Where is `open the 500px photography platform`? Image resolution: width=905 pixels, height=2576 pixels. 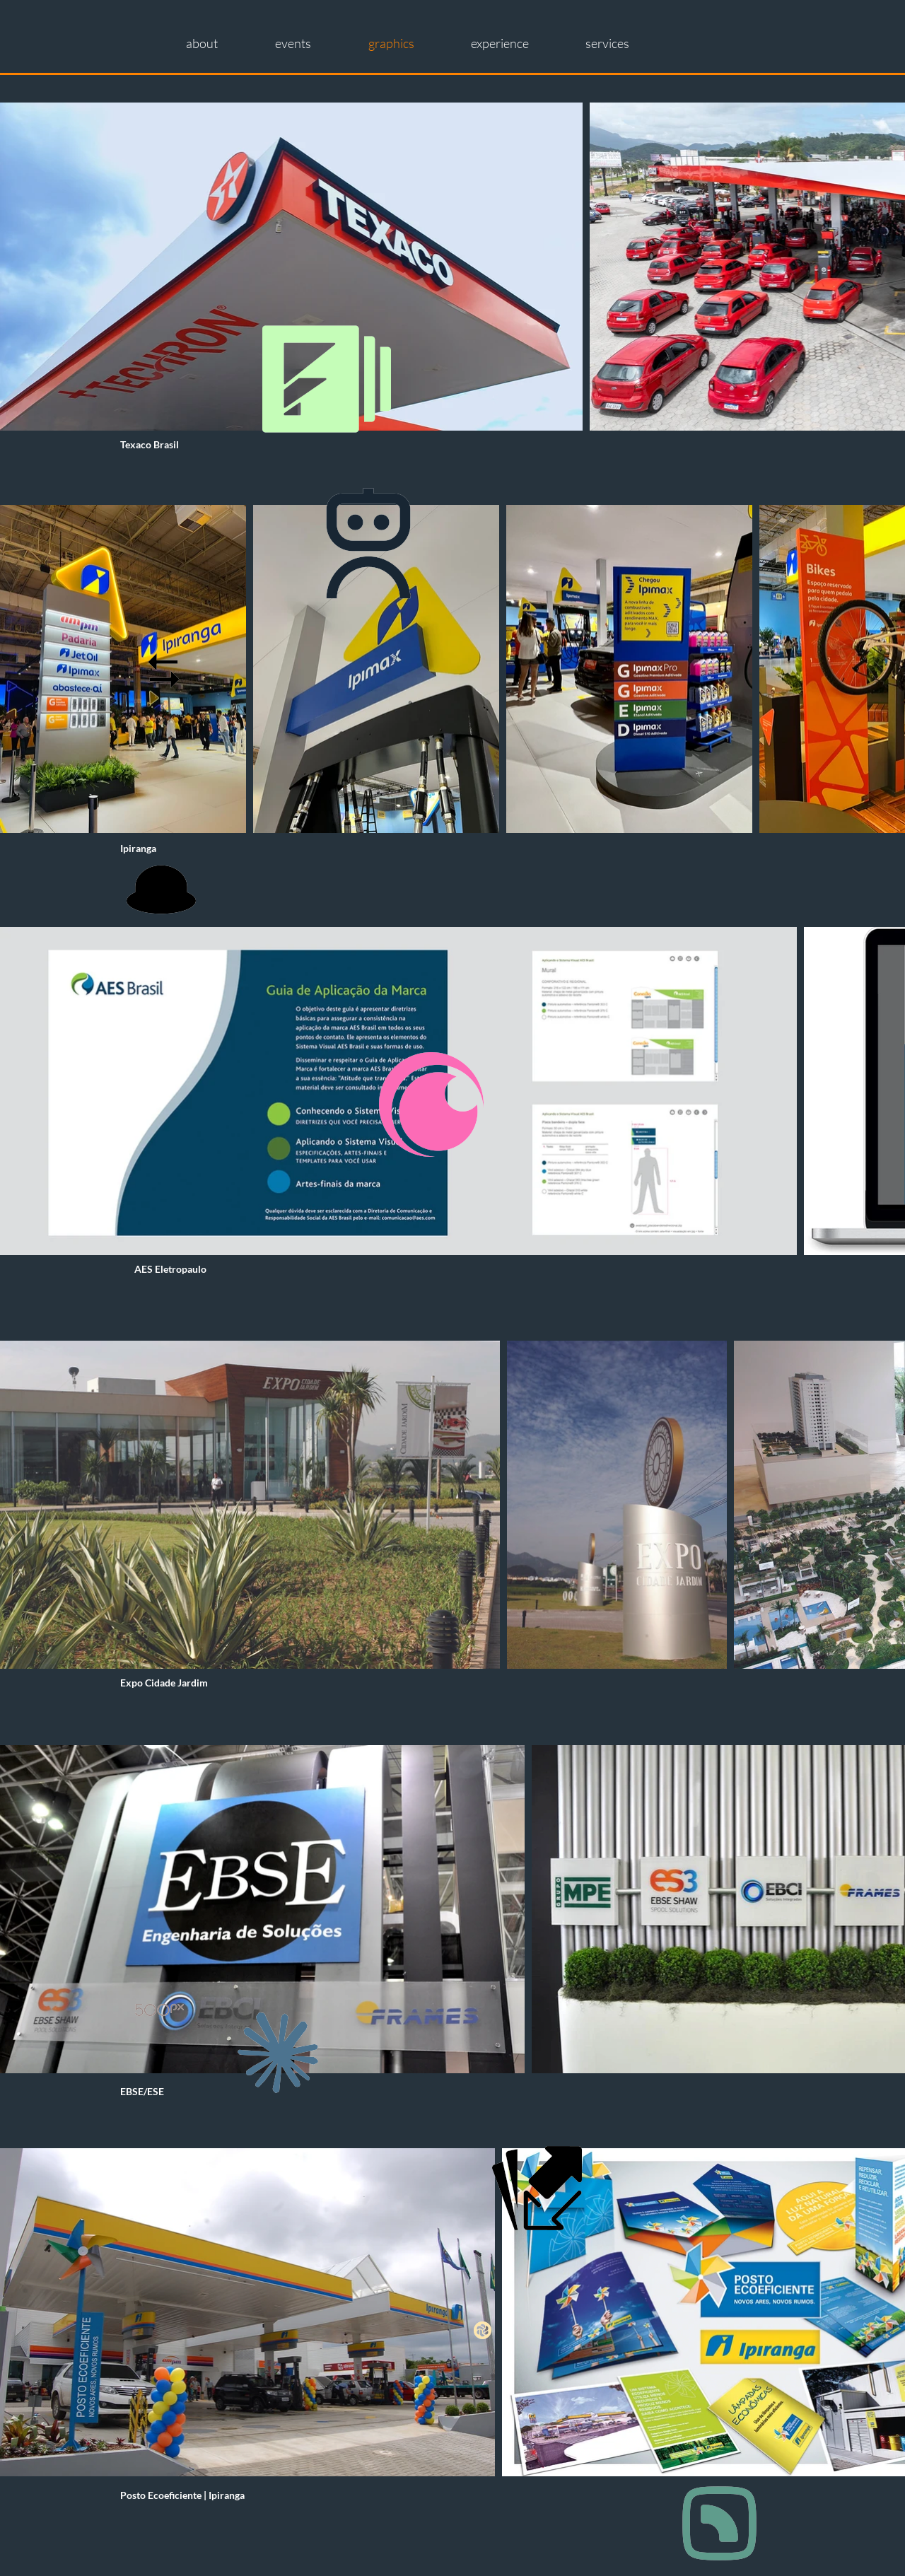 open the 500px photography platform is located at coordinates (159, 2010).